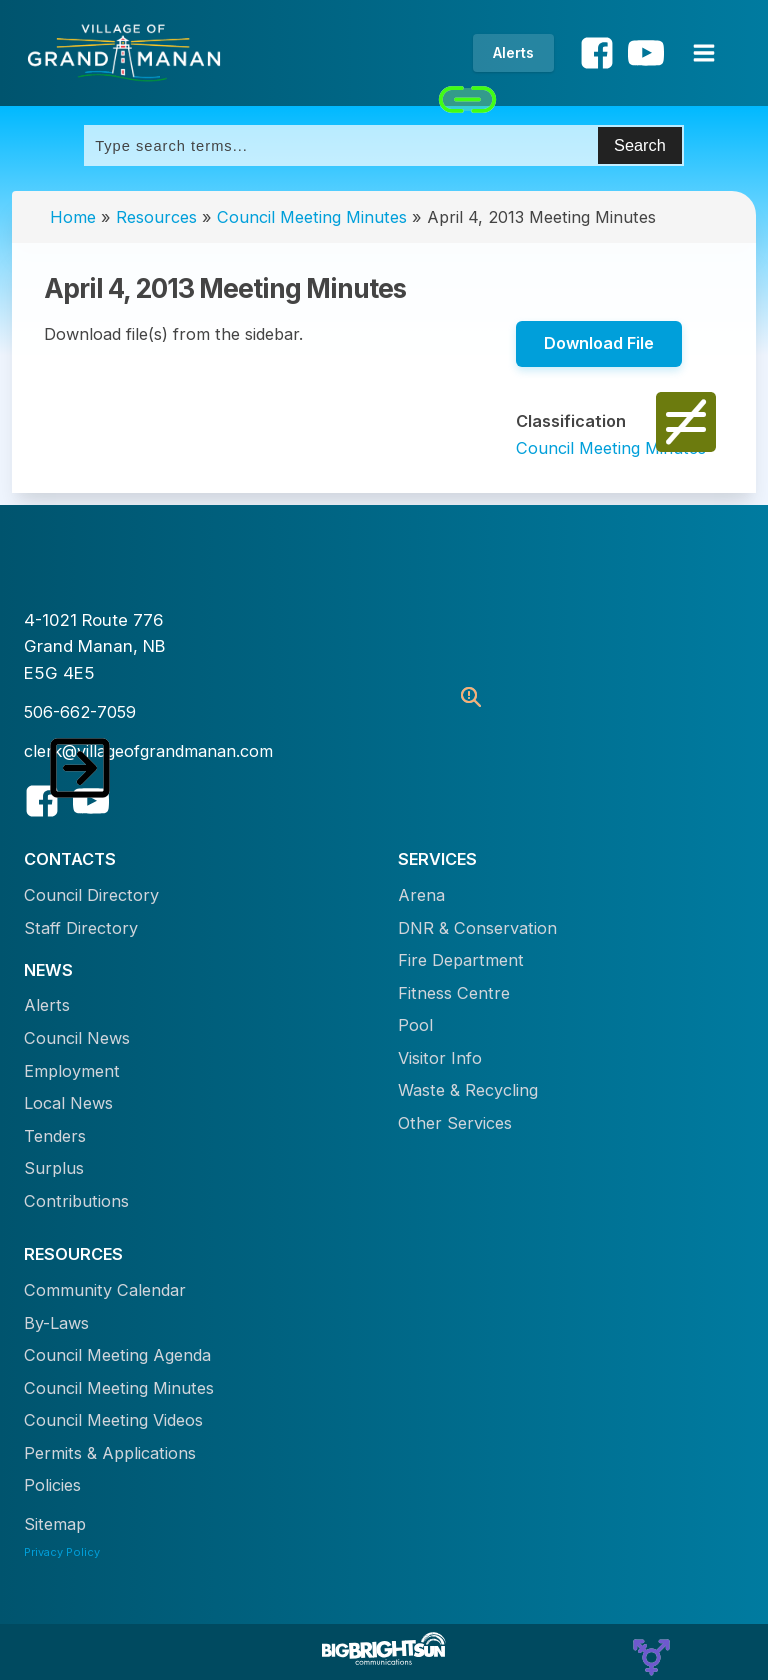 The image size is (768, 1680). Describe the element at coordinates (80, 768) in the screenshot. I see `indicates a renamed file in a diff view` at that location.